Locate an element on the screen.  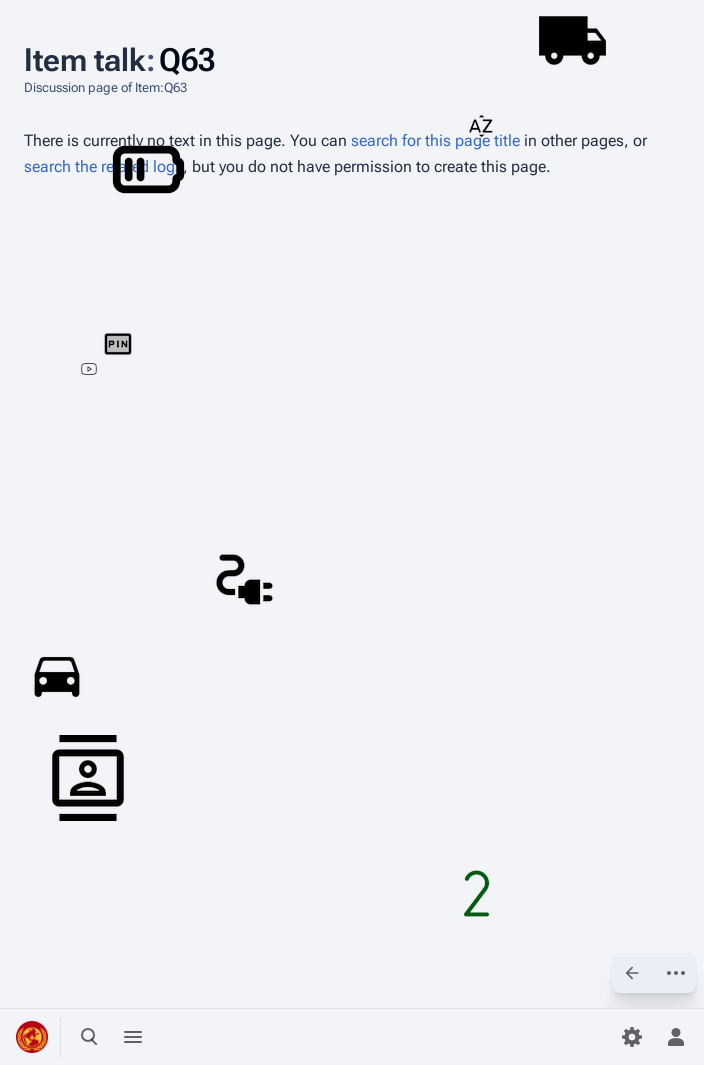
open YouTube app is located at coordinates (89, 369).